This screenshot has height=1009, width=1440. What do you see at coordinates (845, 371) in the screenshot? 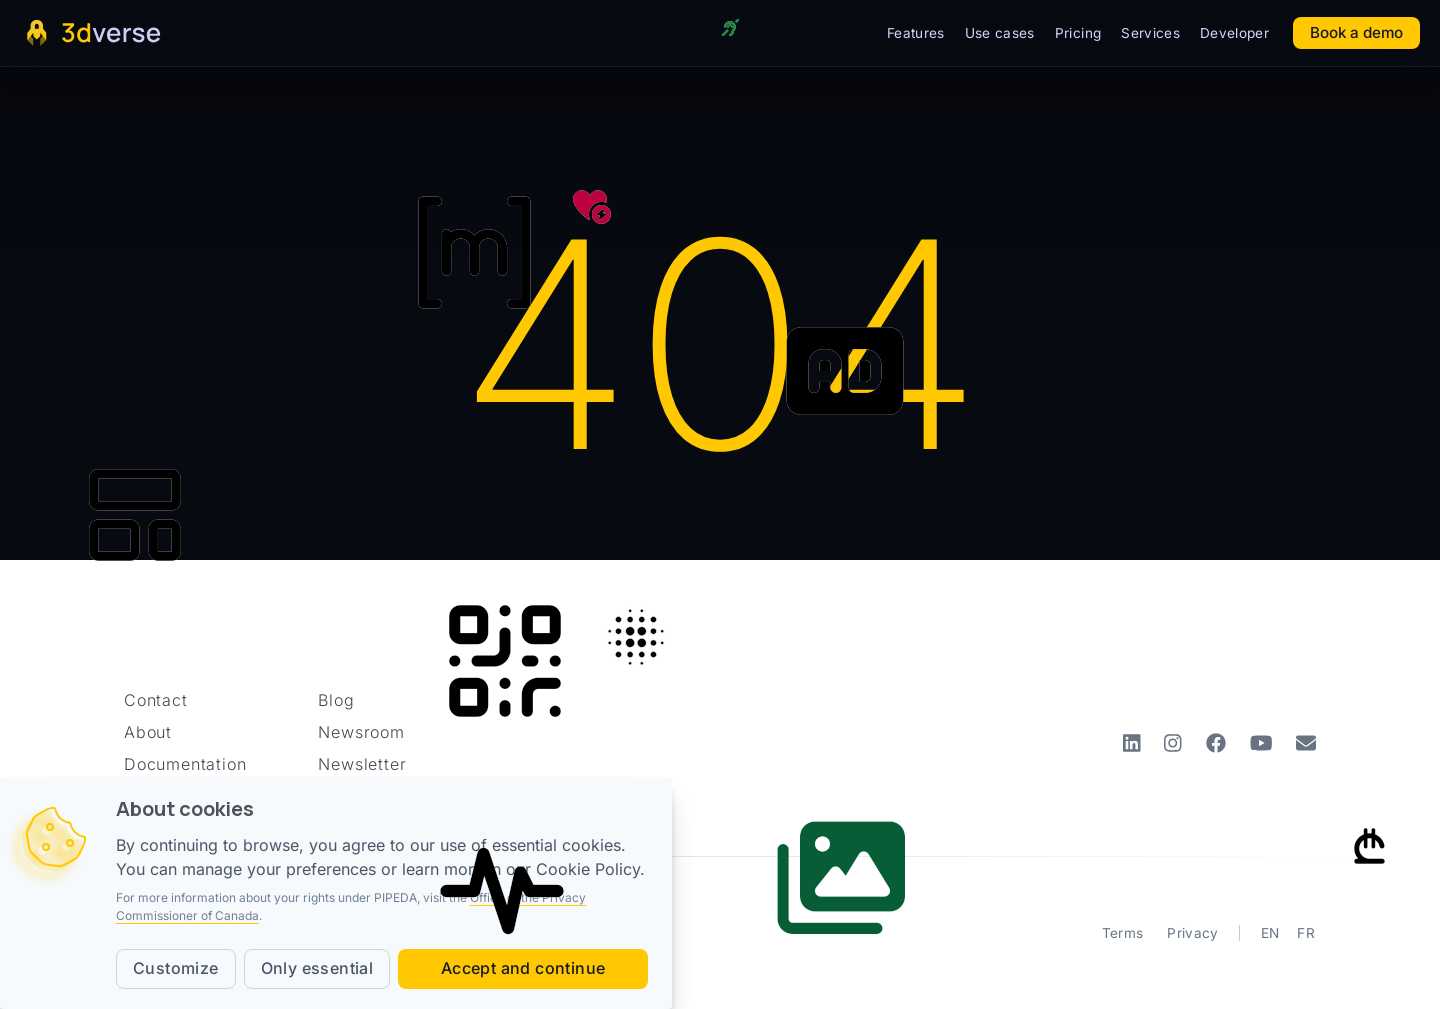
I see `enable audio description for accessibility` at bounding box center [845, 371].